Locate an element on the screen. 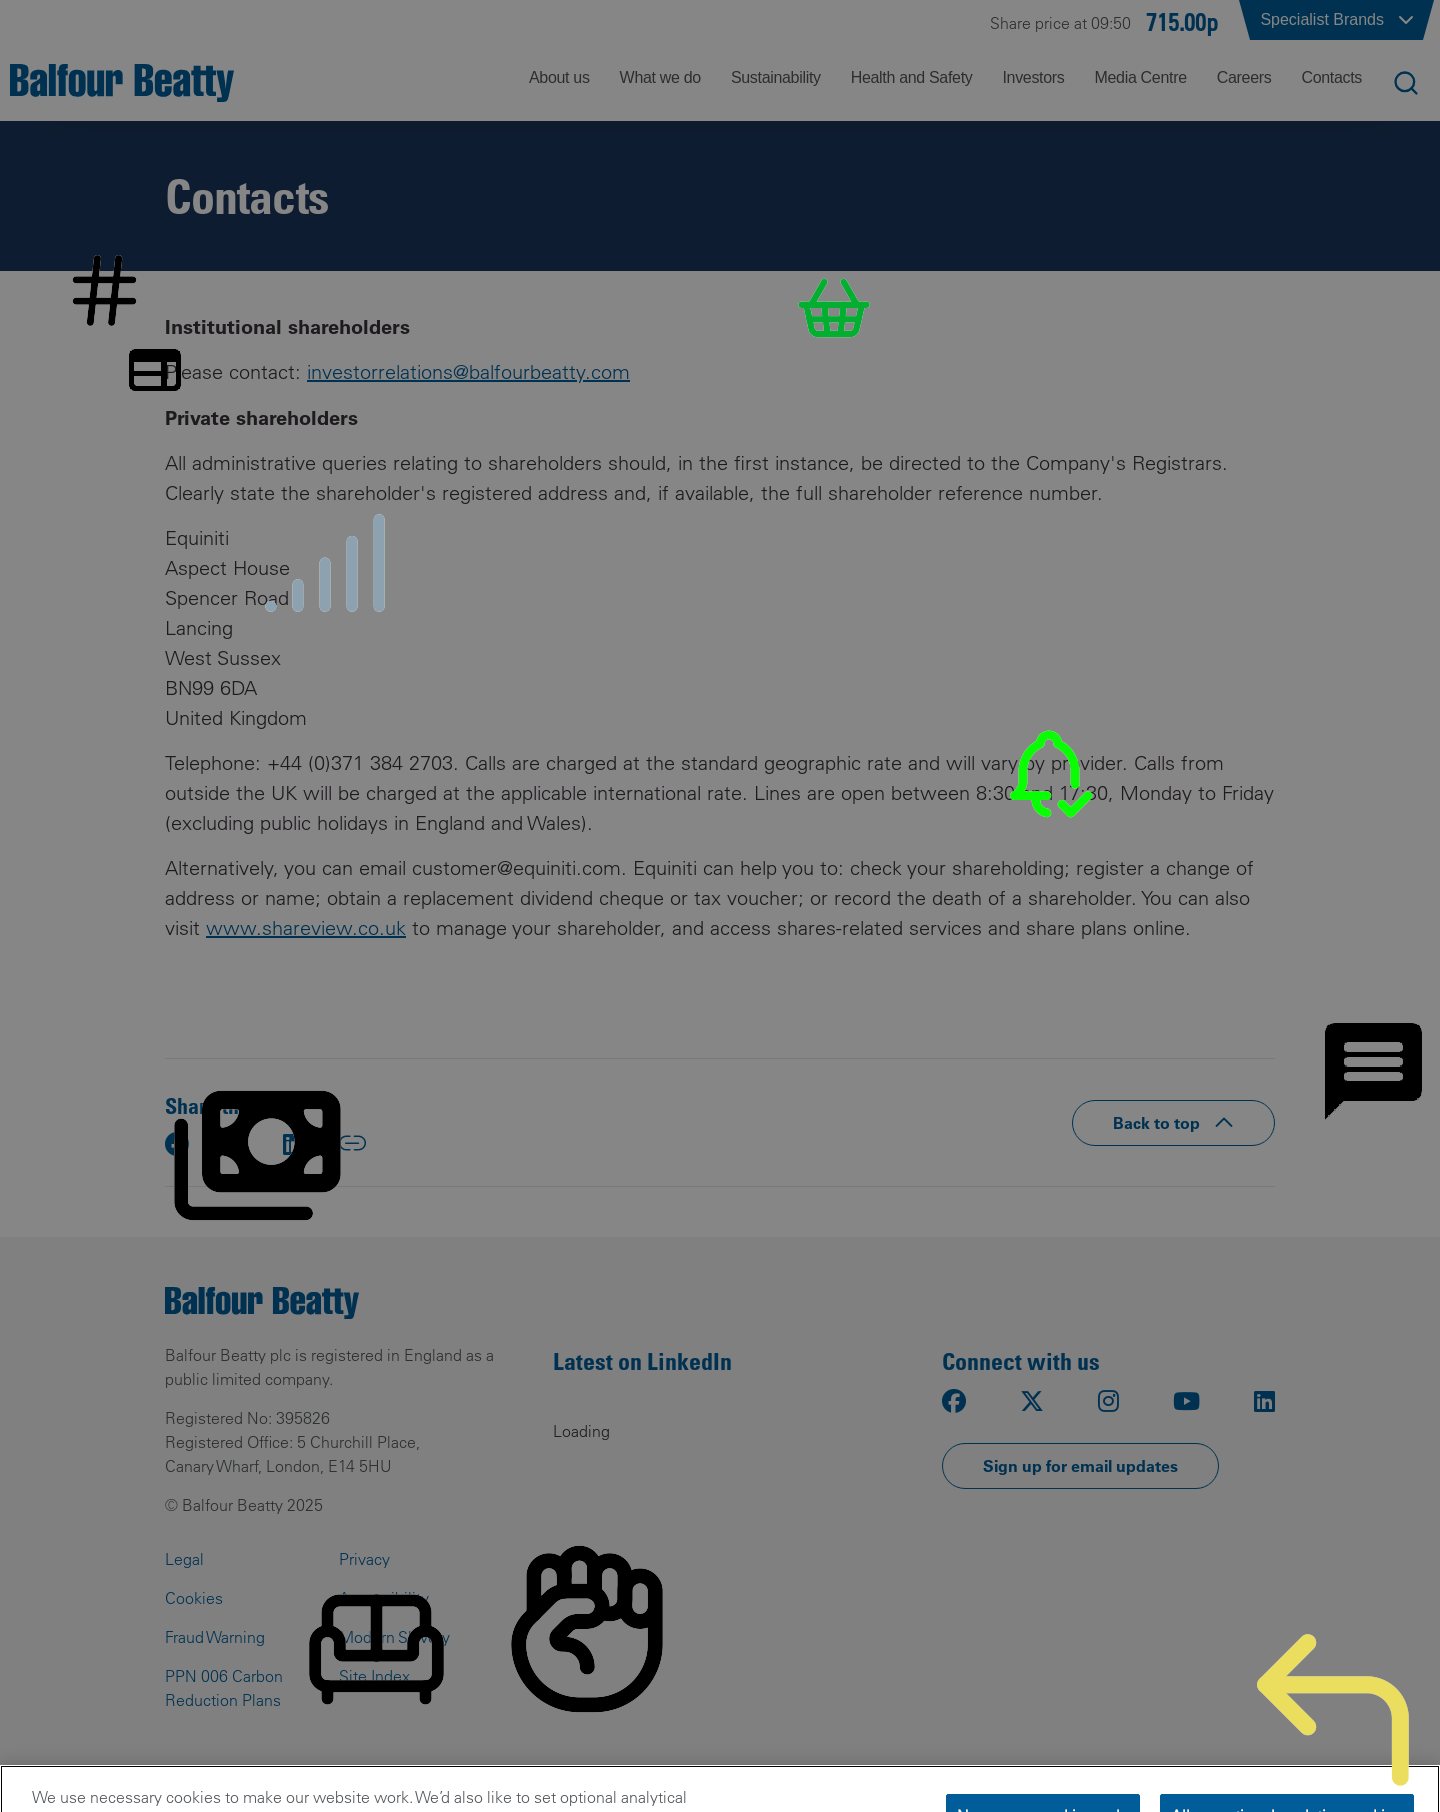 This screenshot has height=1812, width=1440. view your shopping basket is located at coordinates (834, 308).